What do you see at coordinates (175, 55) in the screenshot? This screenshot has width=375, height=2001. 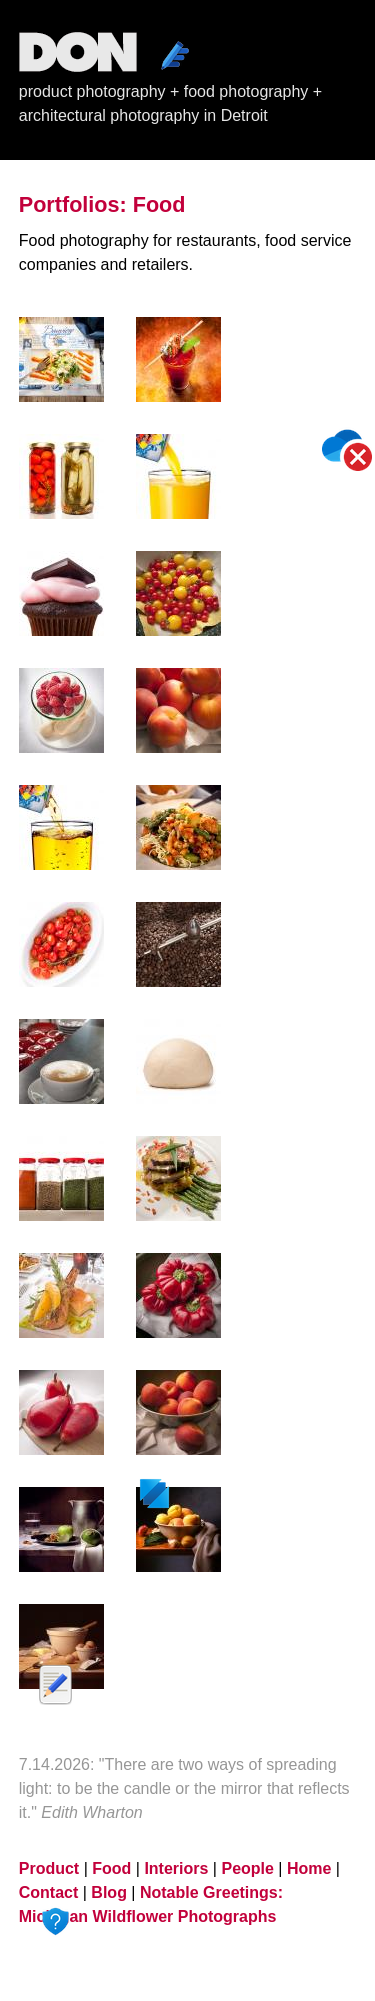 I see `open the text editor application` at bounding box center [175, 55].